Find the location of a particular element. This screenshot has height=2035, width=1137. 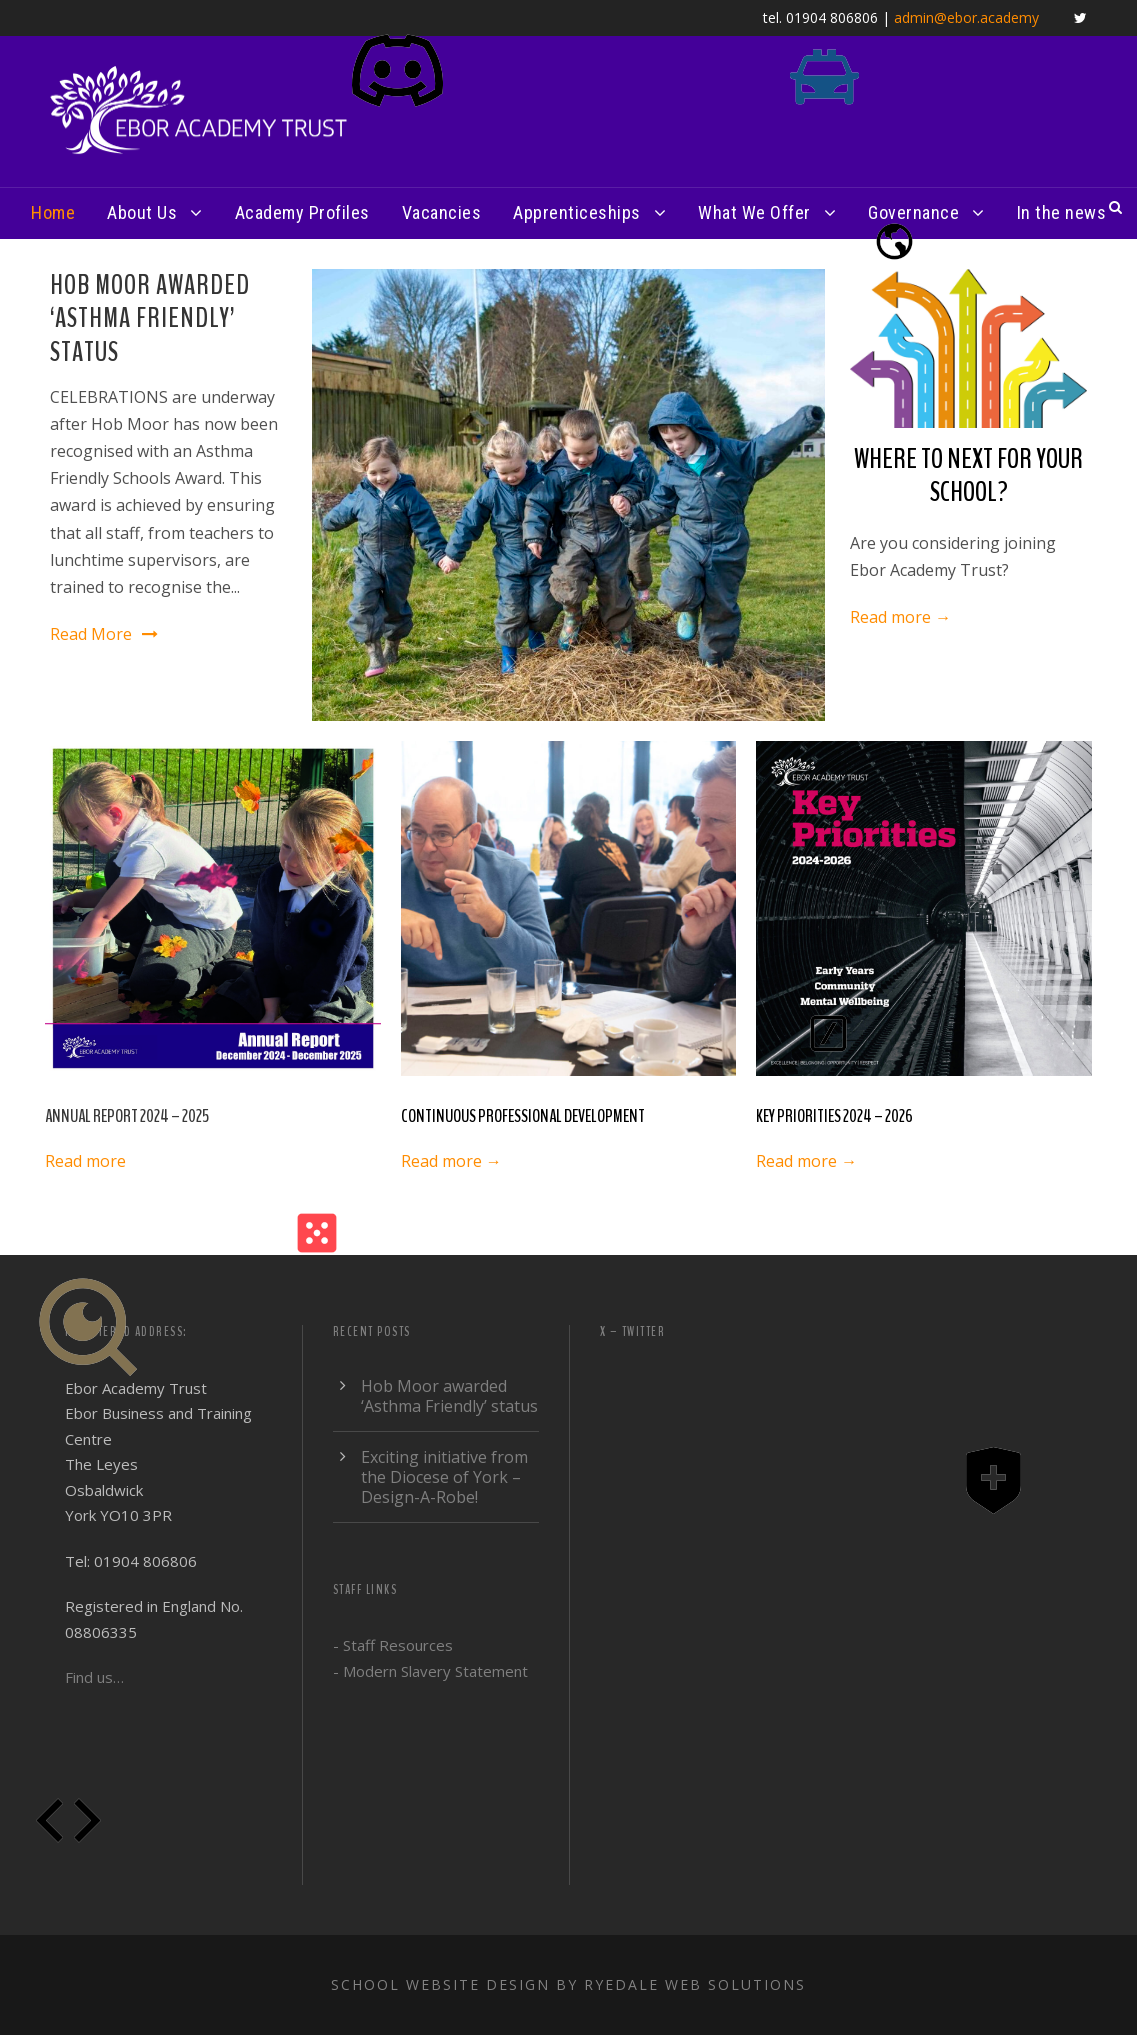

view nearby police stations or services is located at coordinates (824, 75).